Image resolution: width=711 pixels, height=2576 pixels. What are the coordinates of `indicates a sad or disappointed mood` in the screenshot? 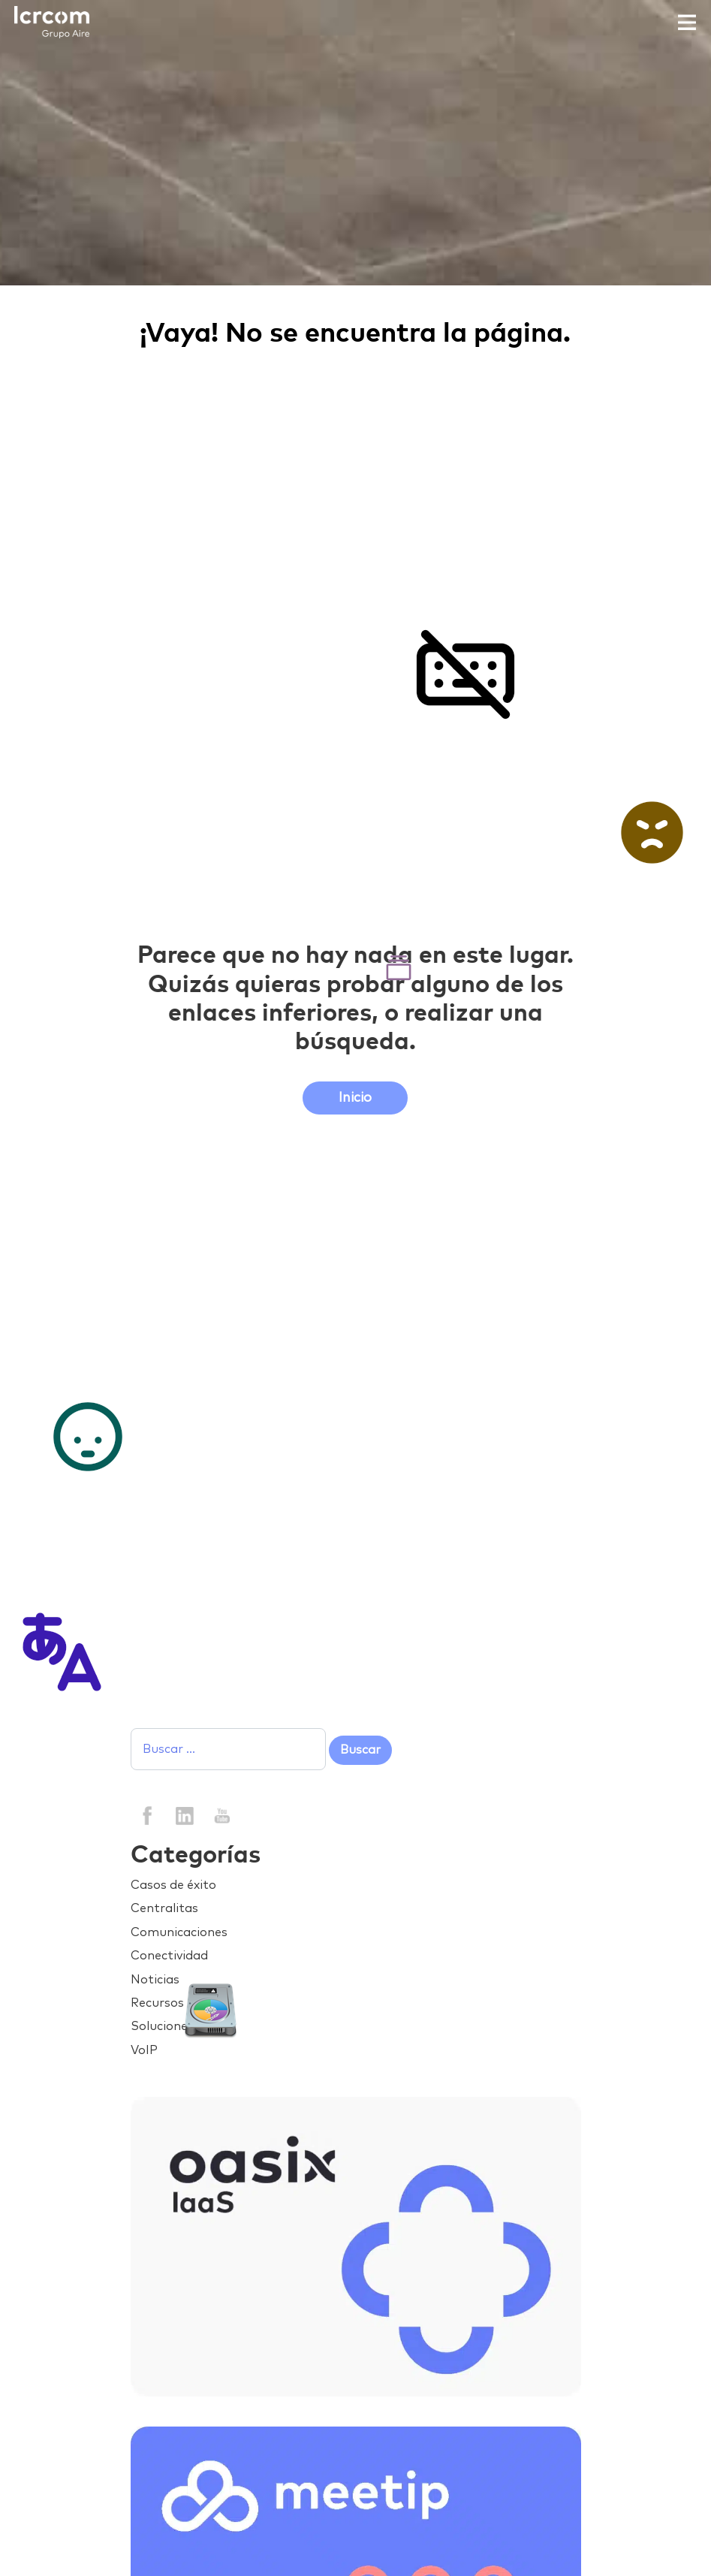 It's located at (88, 1437).